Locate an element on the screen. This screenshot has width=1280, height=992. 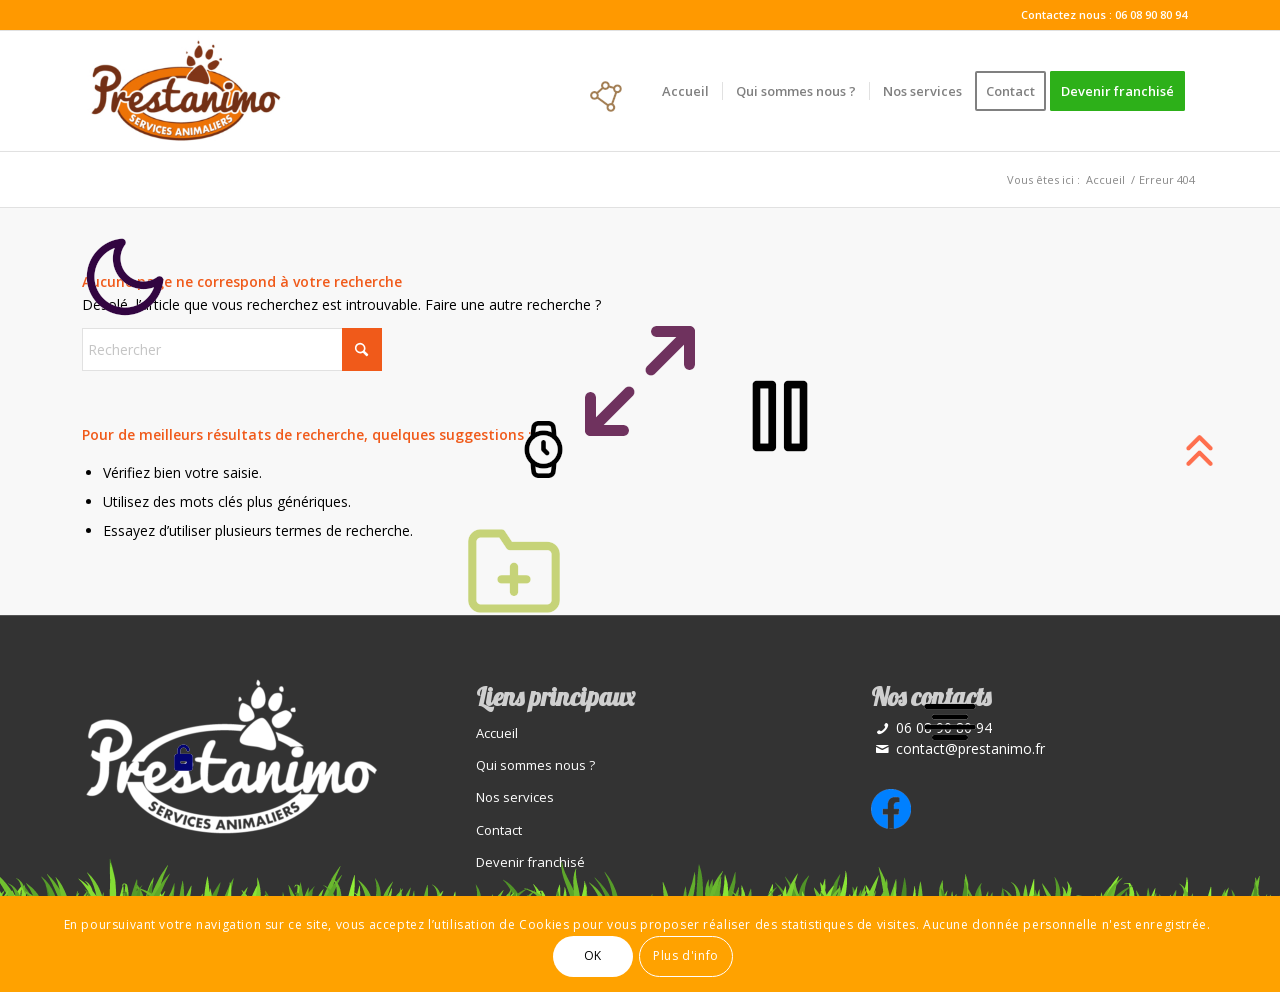
center-align text or content is located at coordinates (950, 722).